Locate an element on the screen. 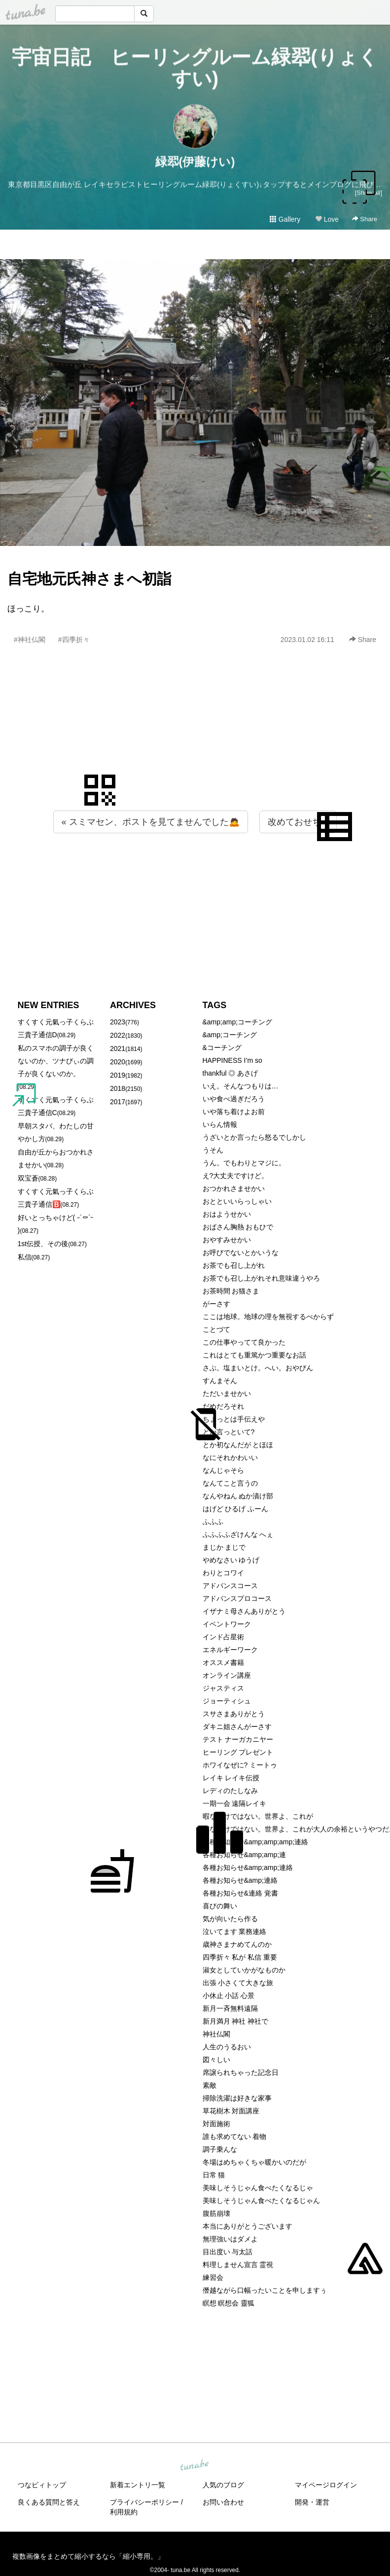 The width and height of the screenshot is (390, 2576). bring selection to front layer is located at coordinates (359, 187).